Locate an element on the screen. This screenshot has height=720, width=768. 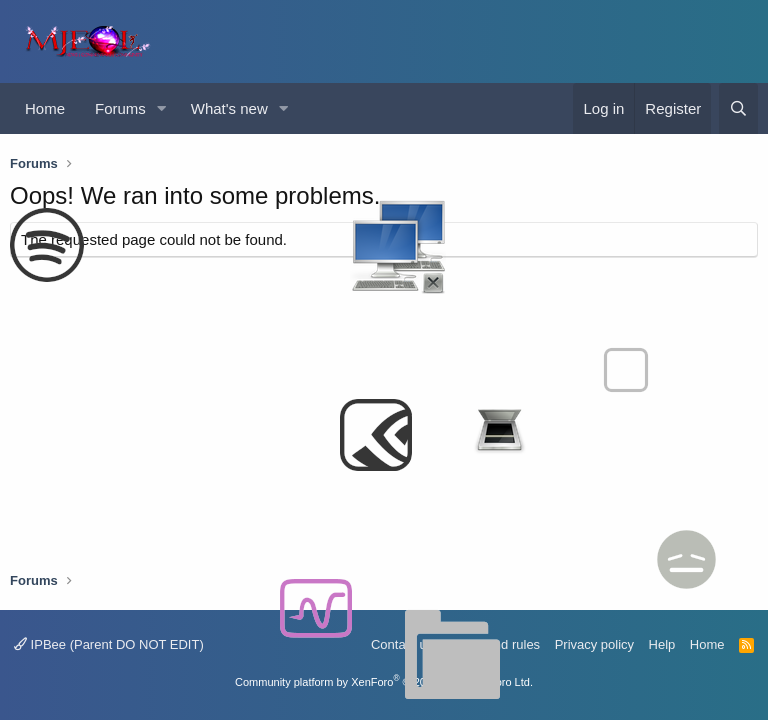
open spotify is located at coordinates (47, 245).